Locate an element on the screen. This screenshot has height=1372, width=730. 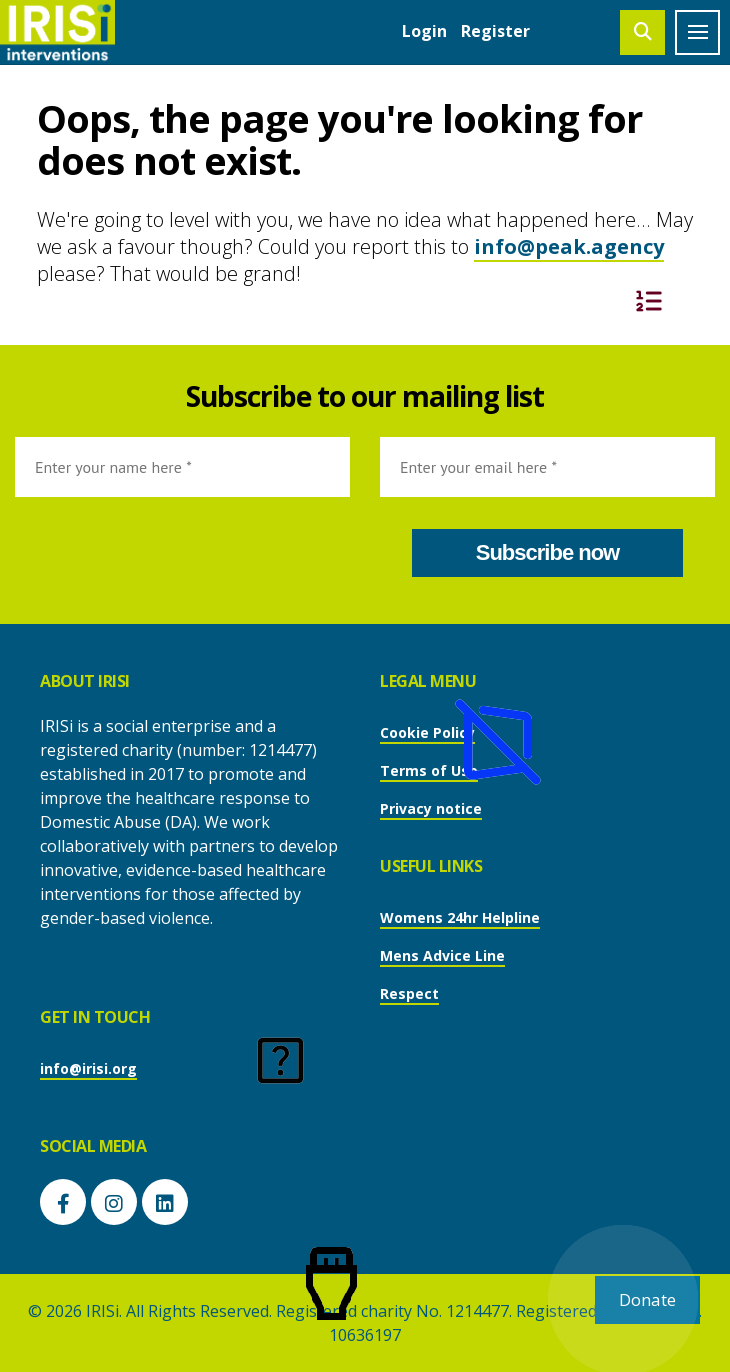
view numbered list is located at coordinates (649, 301).